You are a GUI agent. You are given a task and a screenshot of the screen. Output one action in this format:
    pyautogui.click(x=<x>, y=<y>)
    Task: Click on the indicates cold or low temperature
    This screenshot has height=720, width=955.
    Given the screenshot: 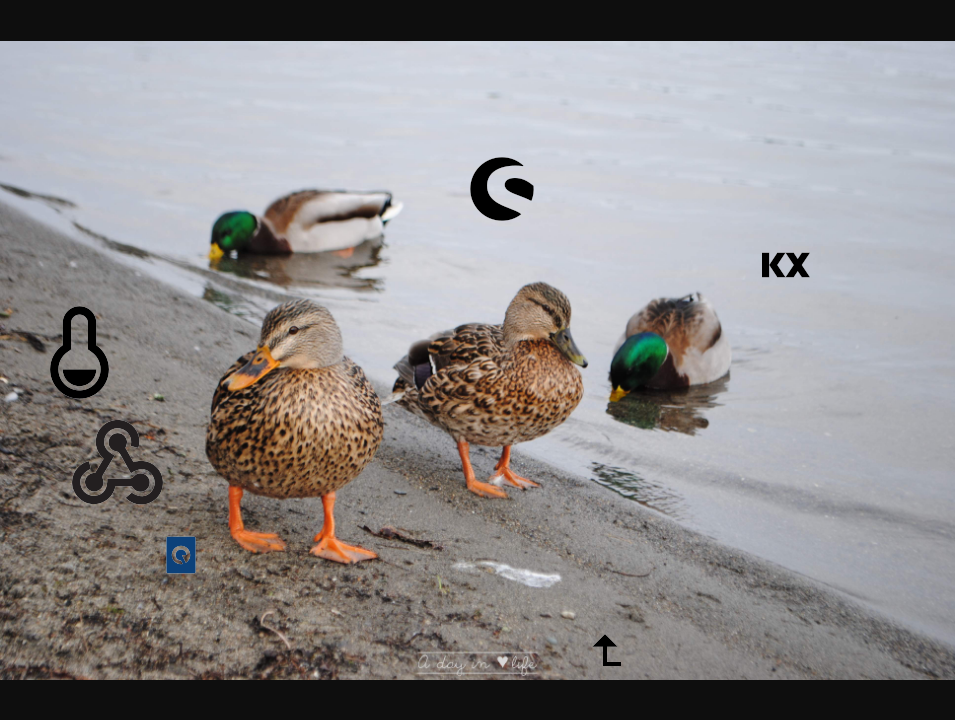 What is the action you would take?
    pyautogui.click(x=79, y=352)
    